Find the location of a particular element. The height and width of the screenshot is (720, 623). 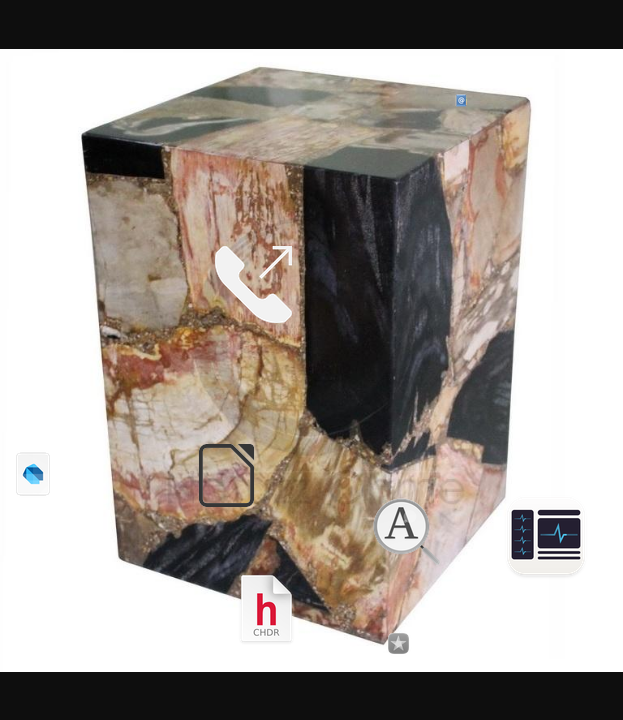

open mission center system monitor is located at coordinates (546, 536).